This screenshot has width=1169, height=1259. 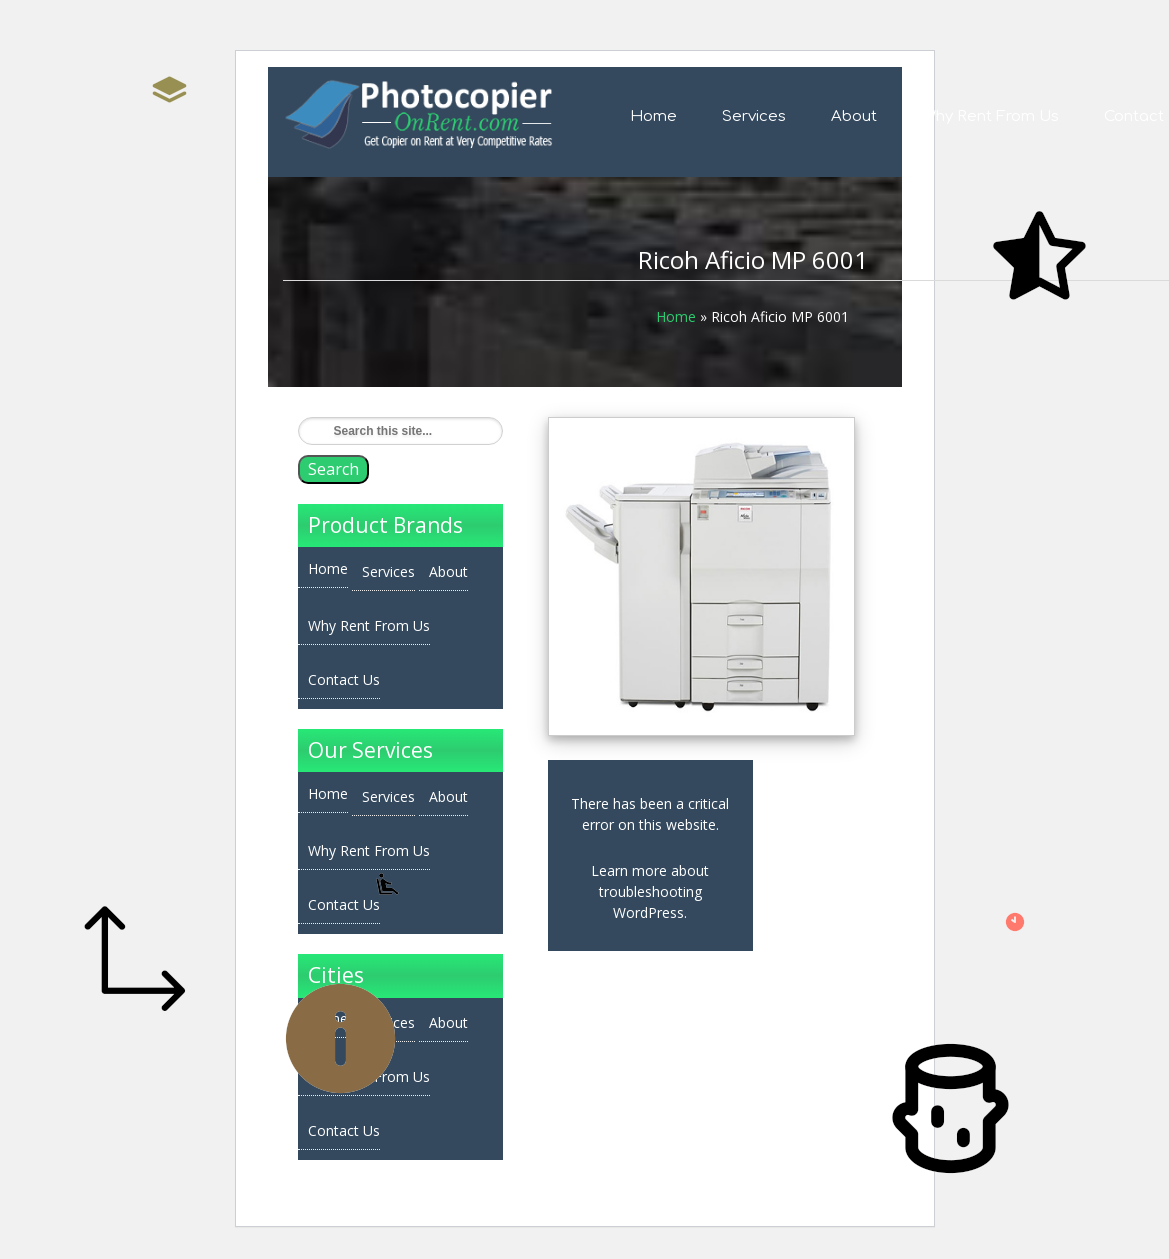 I want to click on vector path or directional control point, so click(x=130, y=956).